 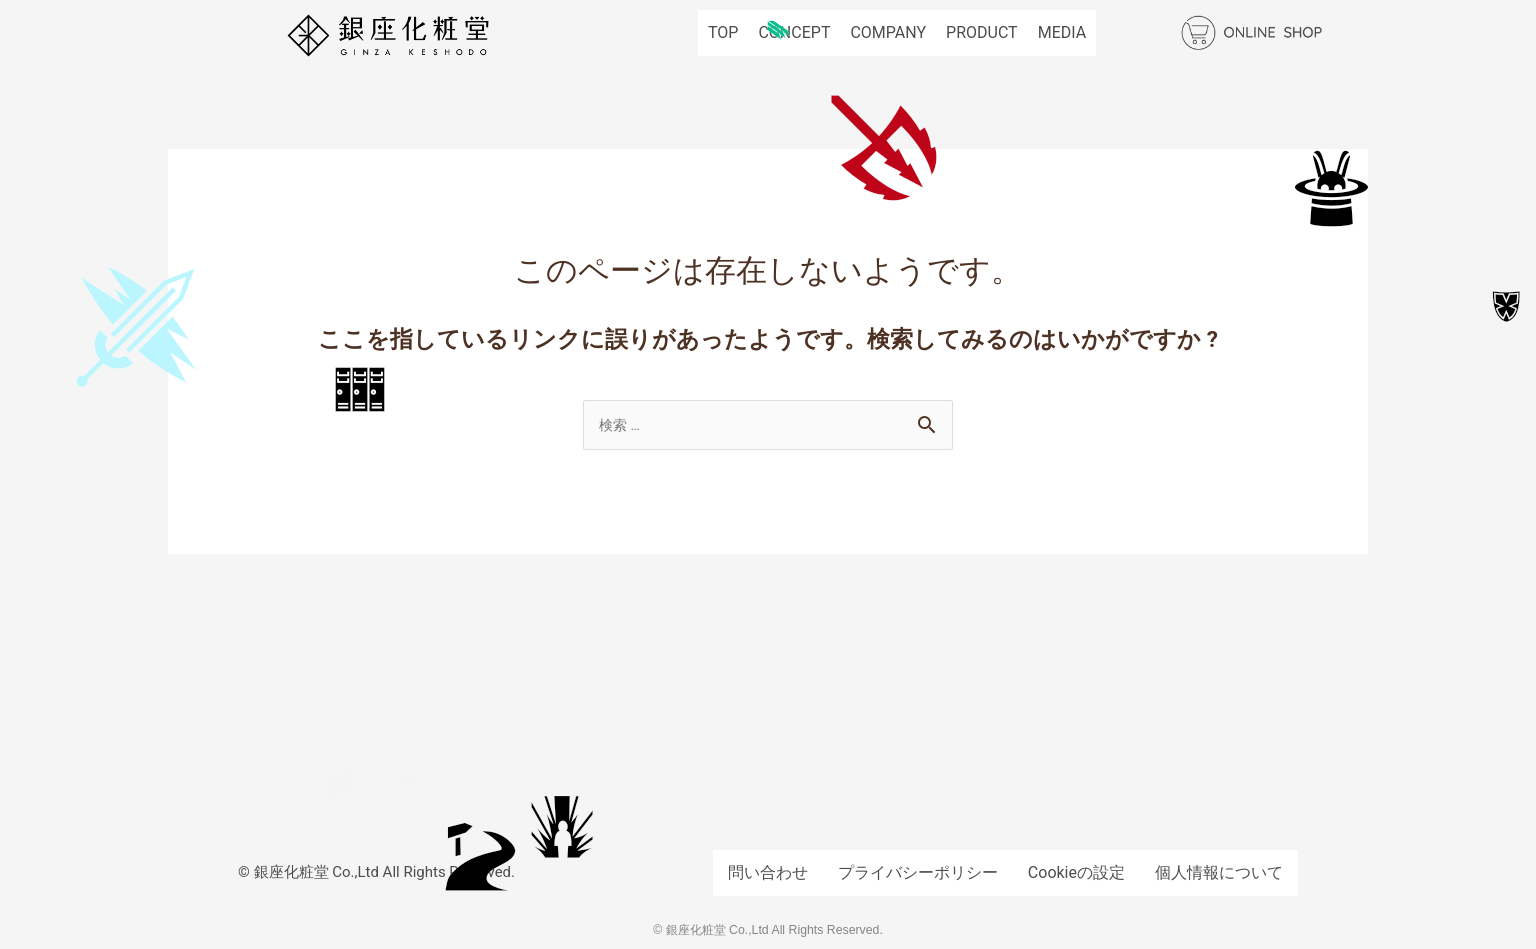 What do you see at coordinates (562, 827) in the screenshot?
I see `activate critical hit or deadly strike ability` at bounding box center [562, 827].